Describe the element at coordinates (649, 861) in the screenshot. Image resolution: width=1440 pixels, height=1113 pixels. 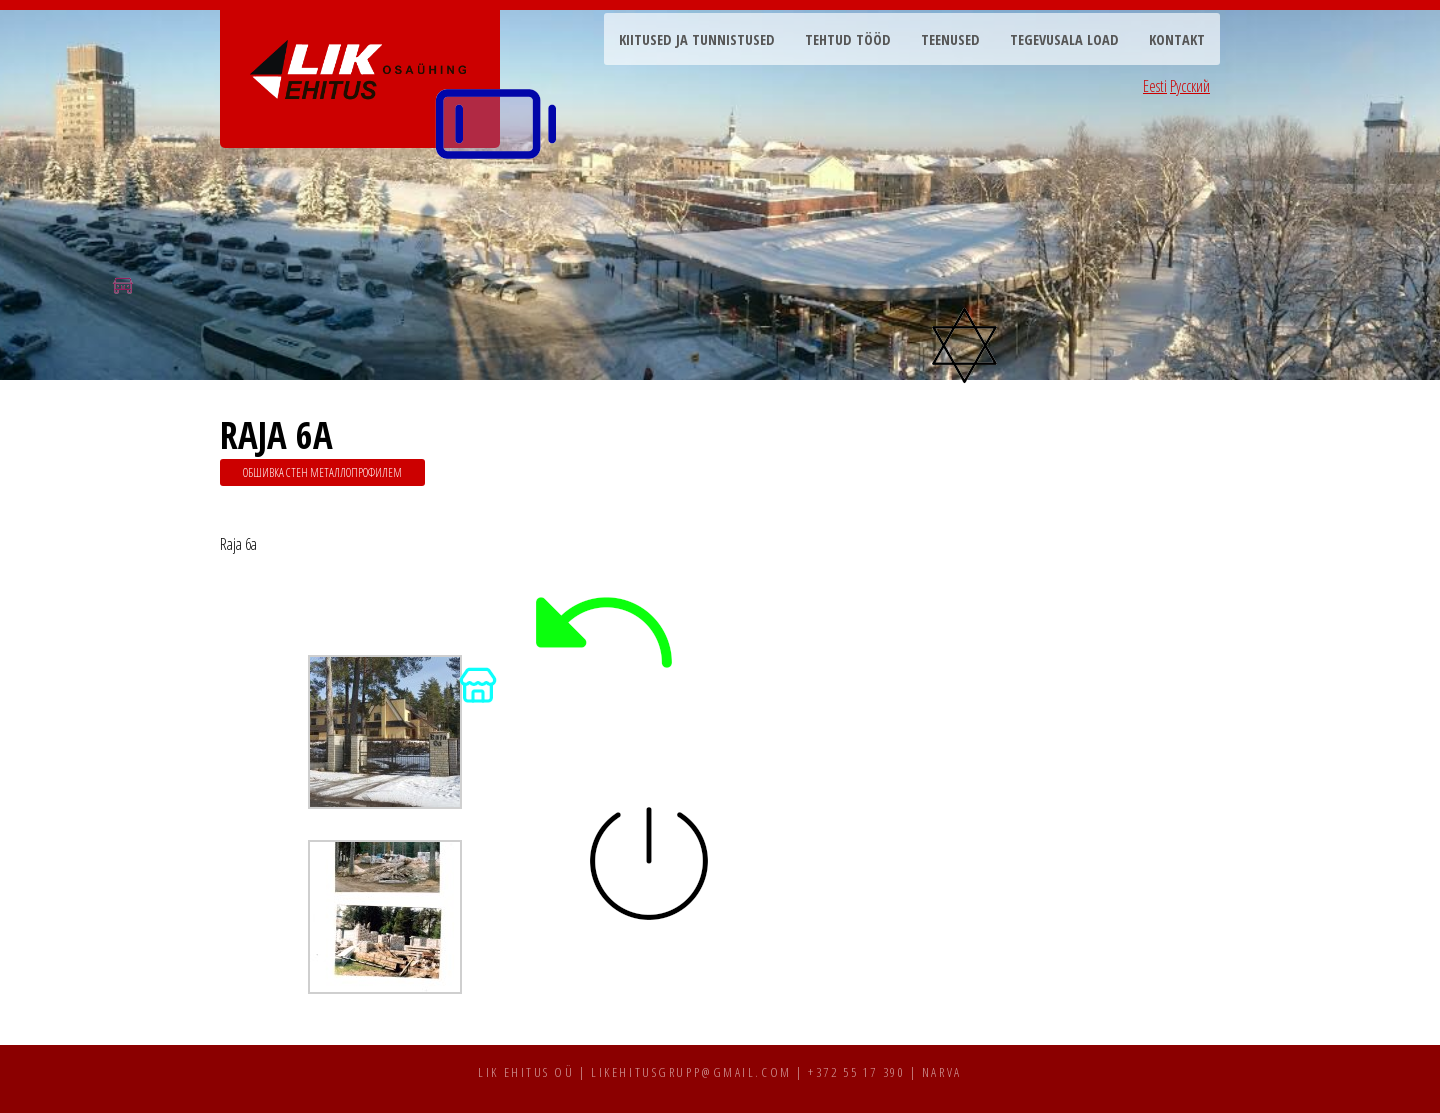
I see `turn device on or off` at that location.